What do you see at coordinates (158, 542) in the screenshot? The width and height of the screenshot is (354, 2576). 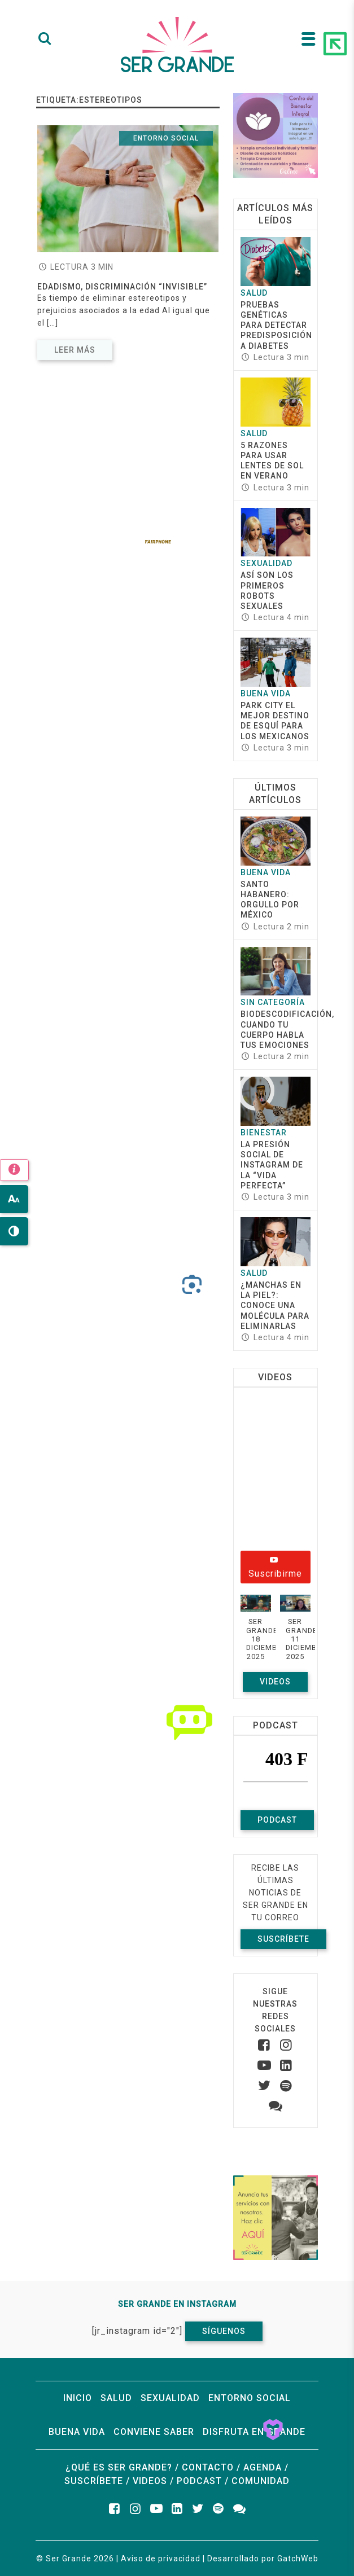 I see `Fairphone company logo` at bounding box center [158, 542].